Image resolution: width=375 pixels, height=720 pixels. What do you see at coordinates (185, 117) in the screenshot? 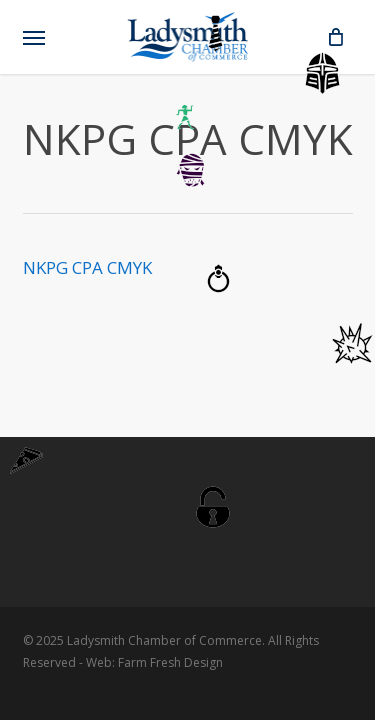
I see `select egyptian or ancient egypt theme` at bounding box center [185, 117].